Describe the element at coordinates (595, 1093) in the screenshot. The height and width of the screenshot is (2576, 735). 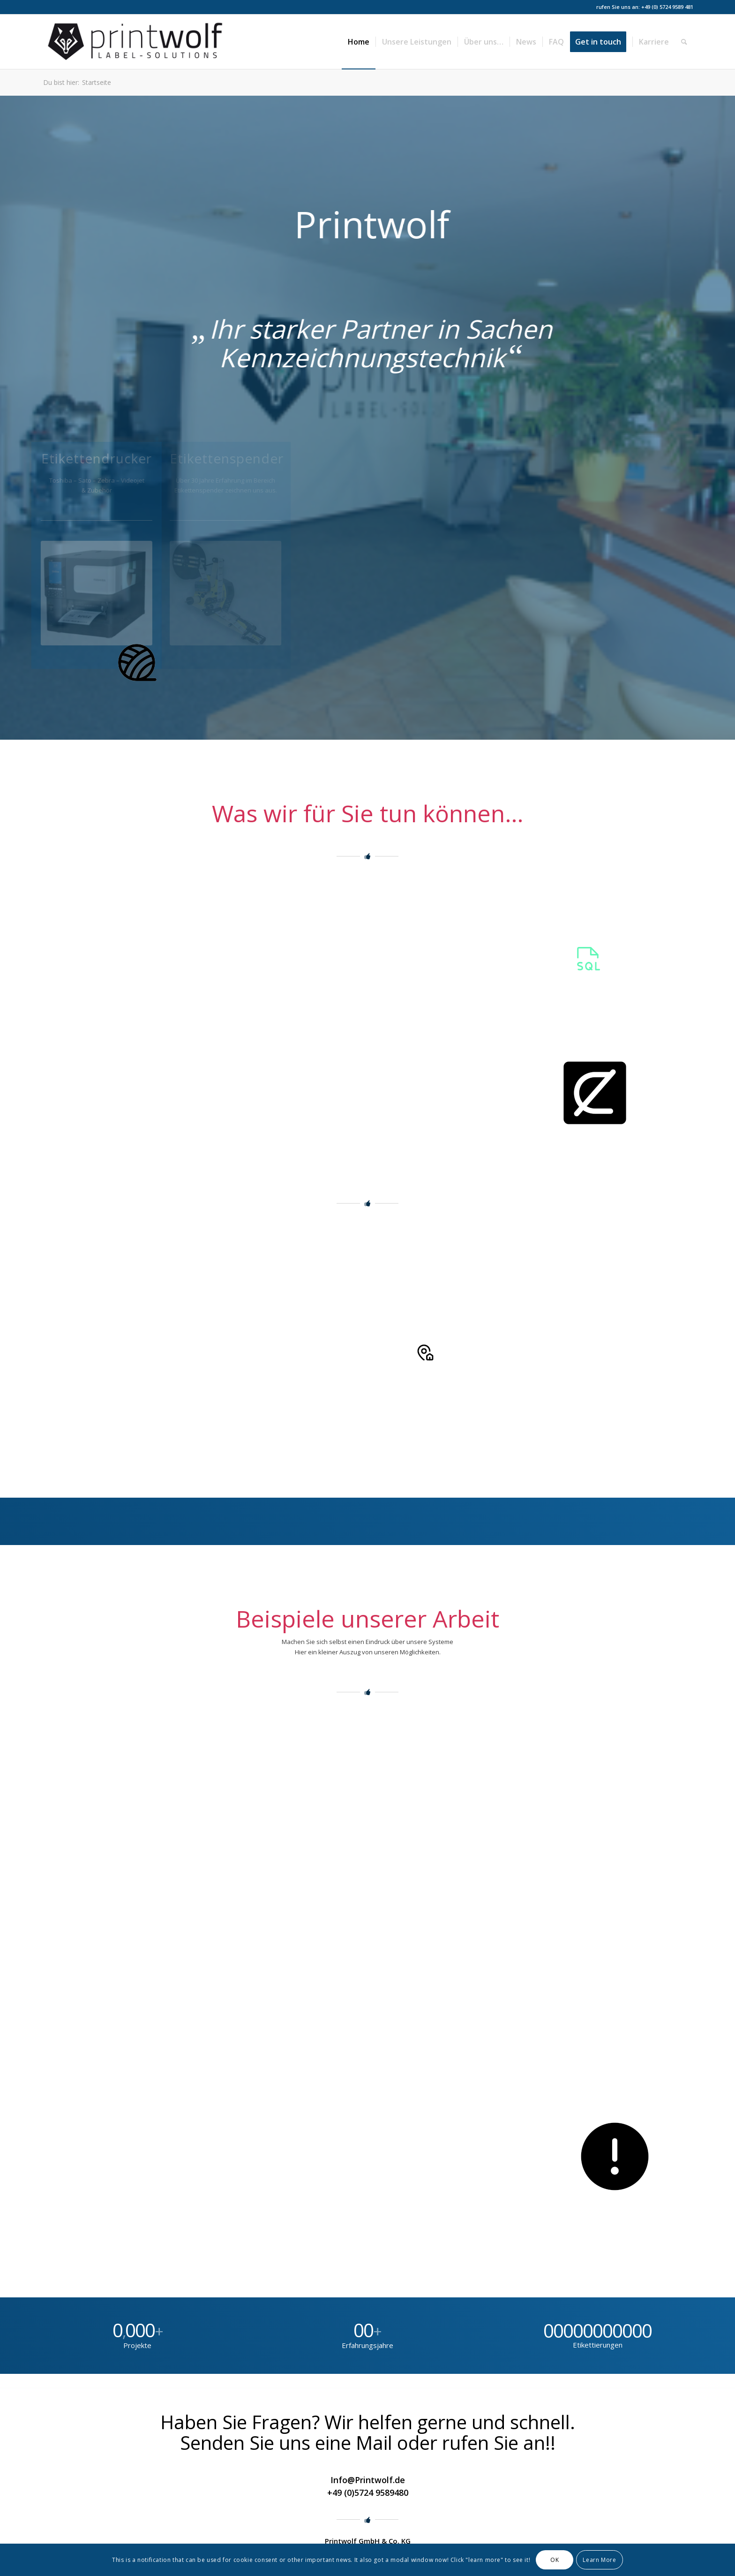
I see `indicates a "not subset of" mathematical relationship` at that location.